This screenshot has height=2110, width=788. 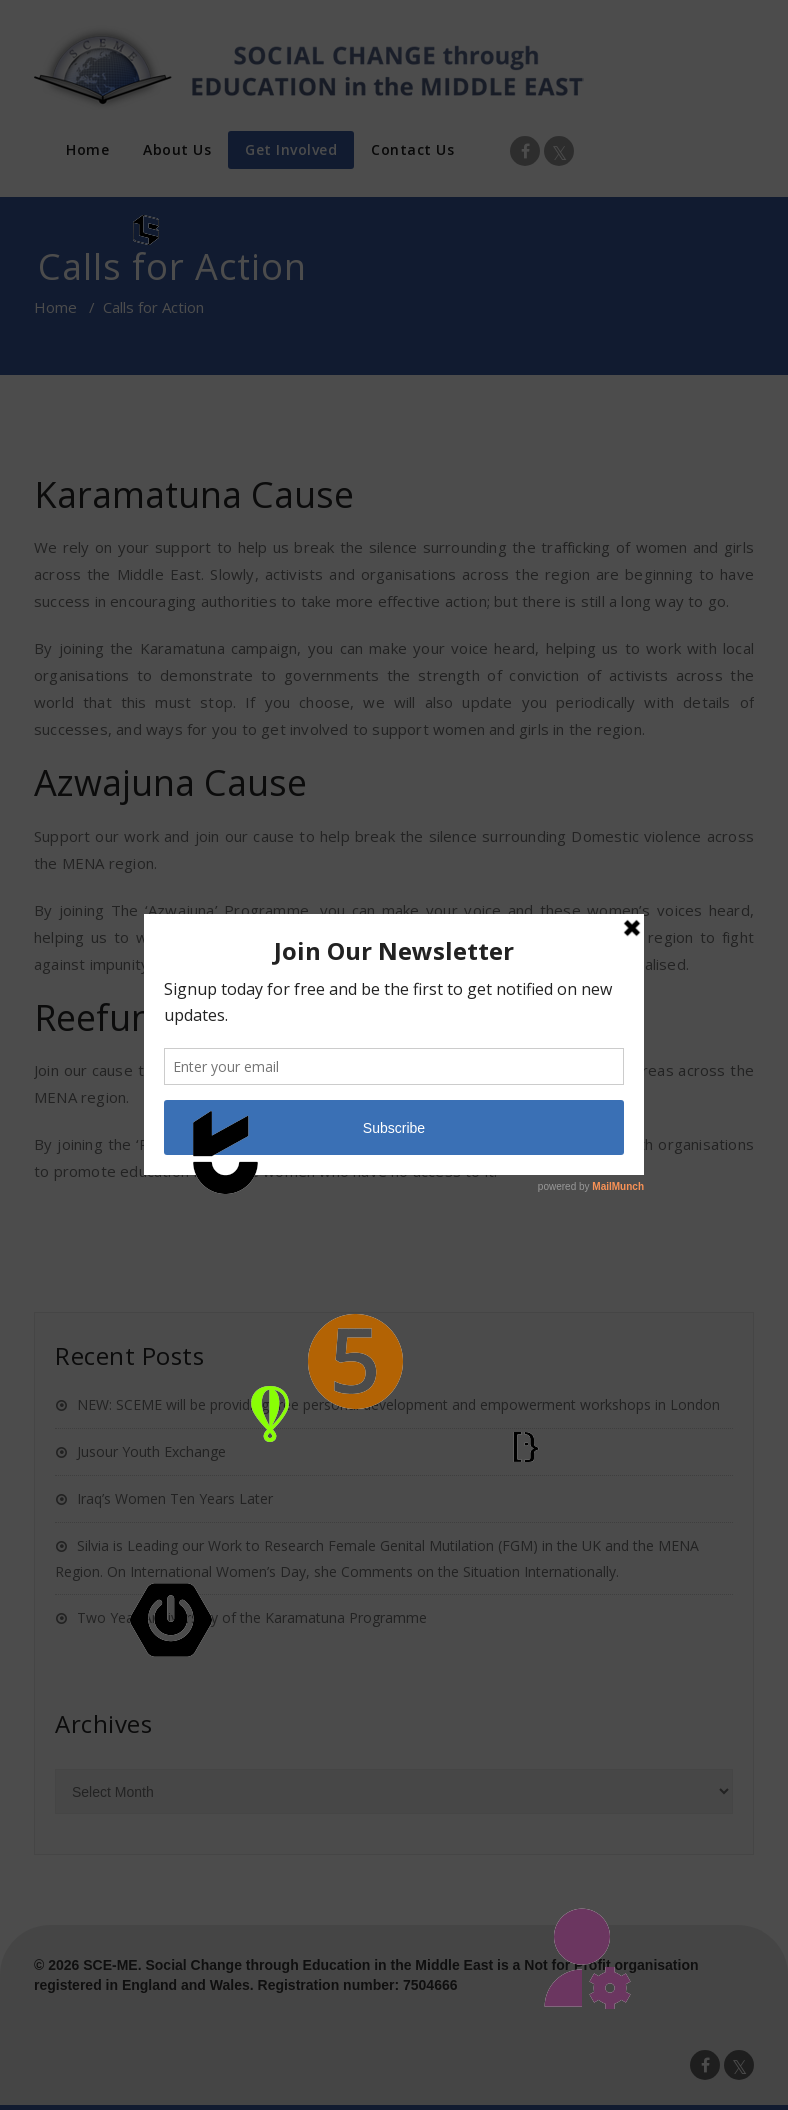 What do you see at coordinates (526, 1447) in the screenshot?
I see `super user community logo` at bounding box center [526, 1447].